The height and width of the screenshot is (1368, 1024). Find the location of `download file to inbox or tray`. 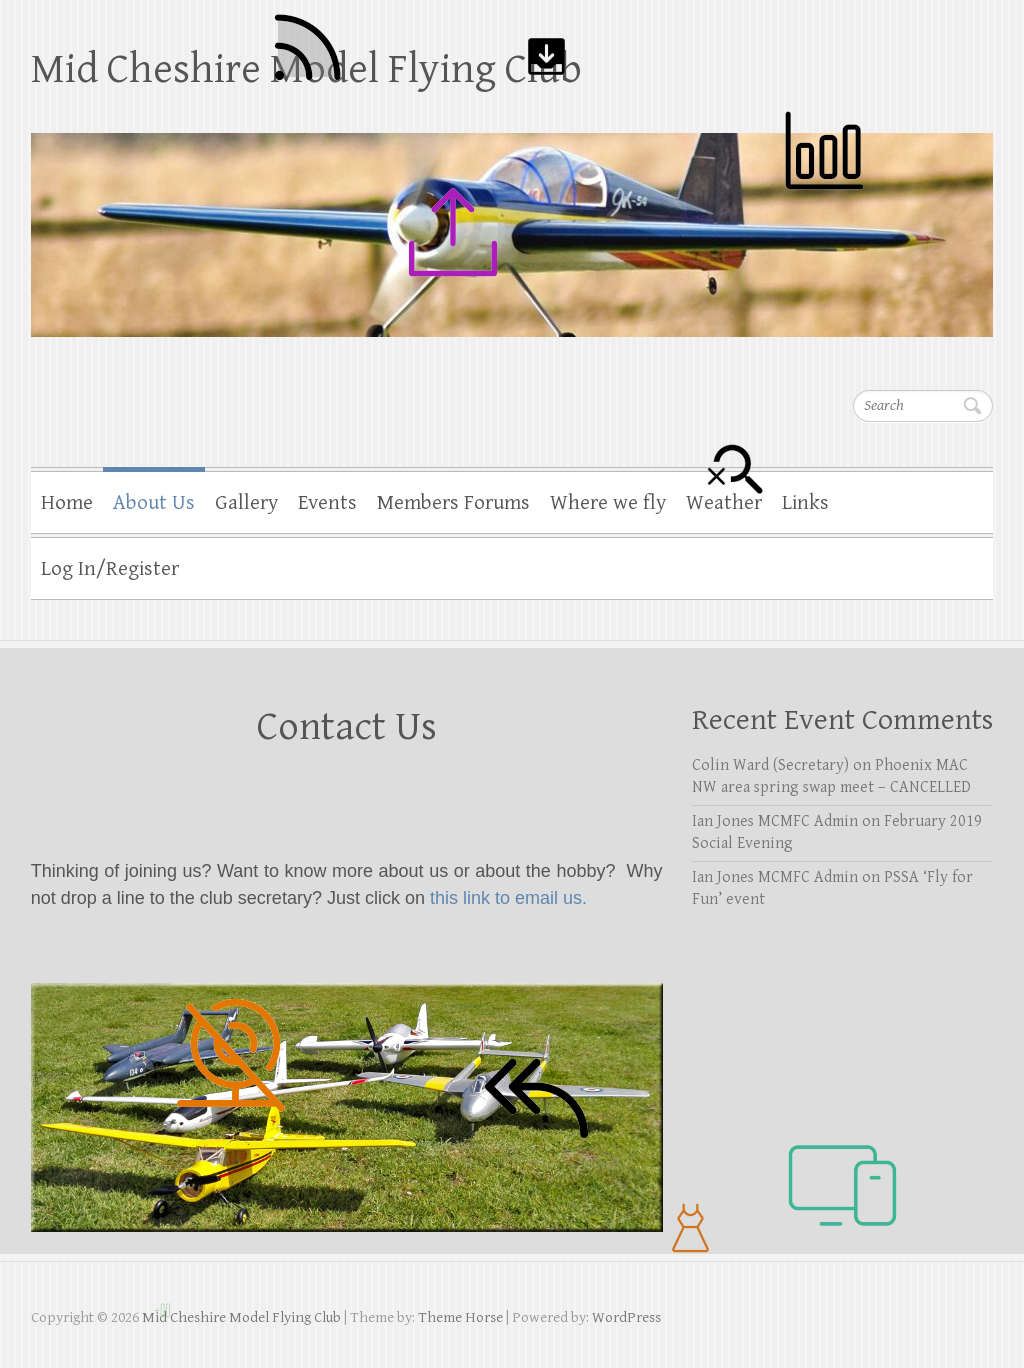

download file to inbox or tray is located at coordinates (546, 56).